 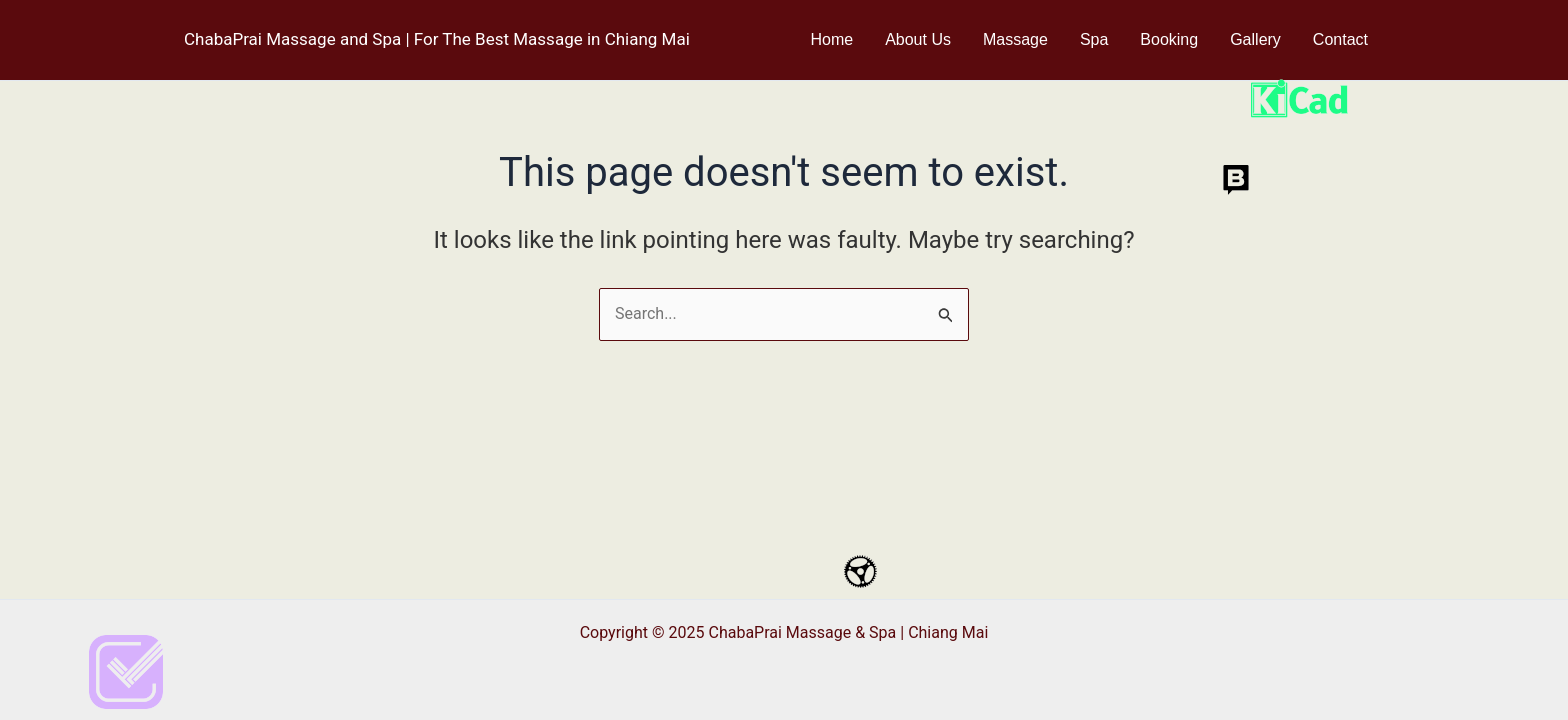 What do you see at coordinates (860, 571) in the screenshot?
I see `actix web framework logo` at bounding box center [860, 571].